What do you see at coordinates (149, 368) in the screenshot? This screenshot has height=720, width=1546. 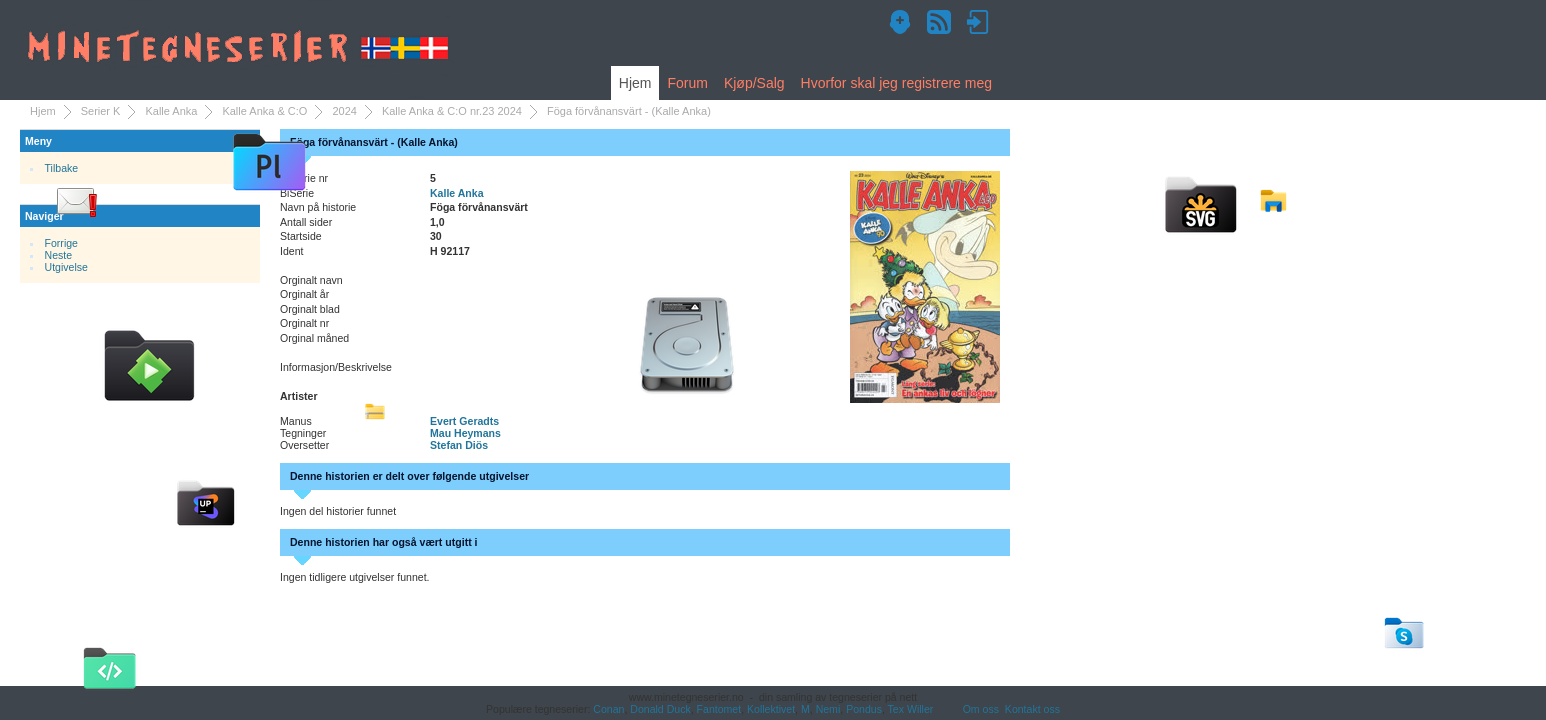 I see `open folder containing Emby media server files` at bounding box center [149, 368].